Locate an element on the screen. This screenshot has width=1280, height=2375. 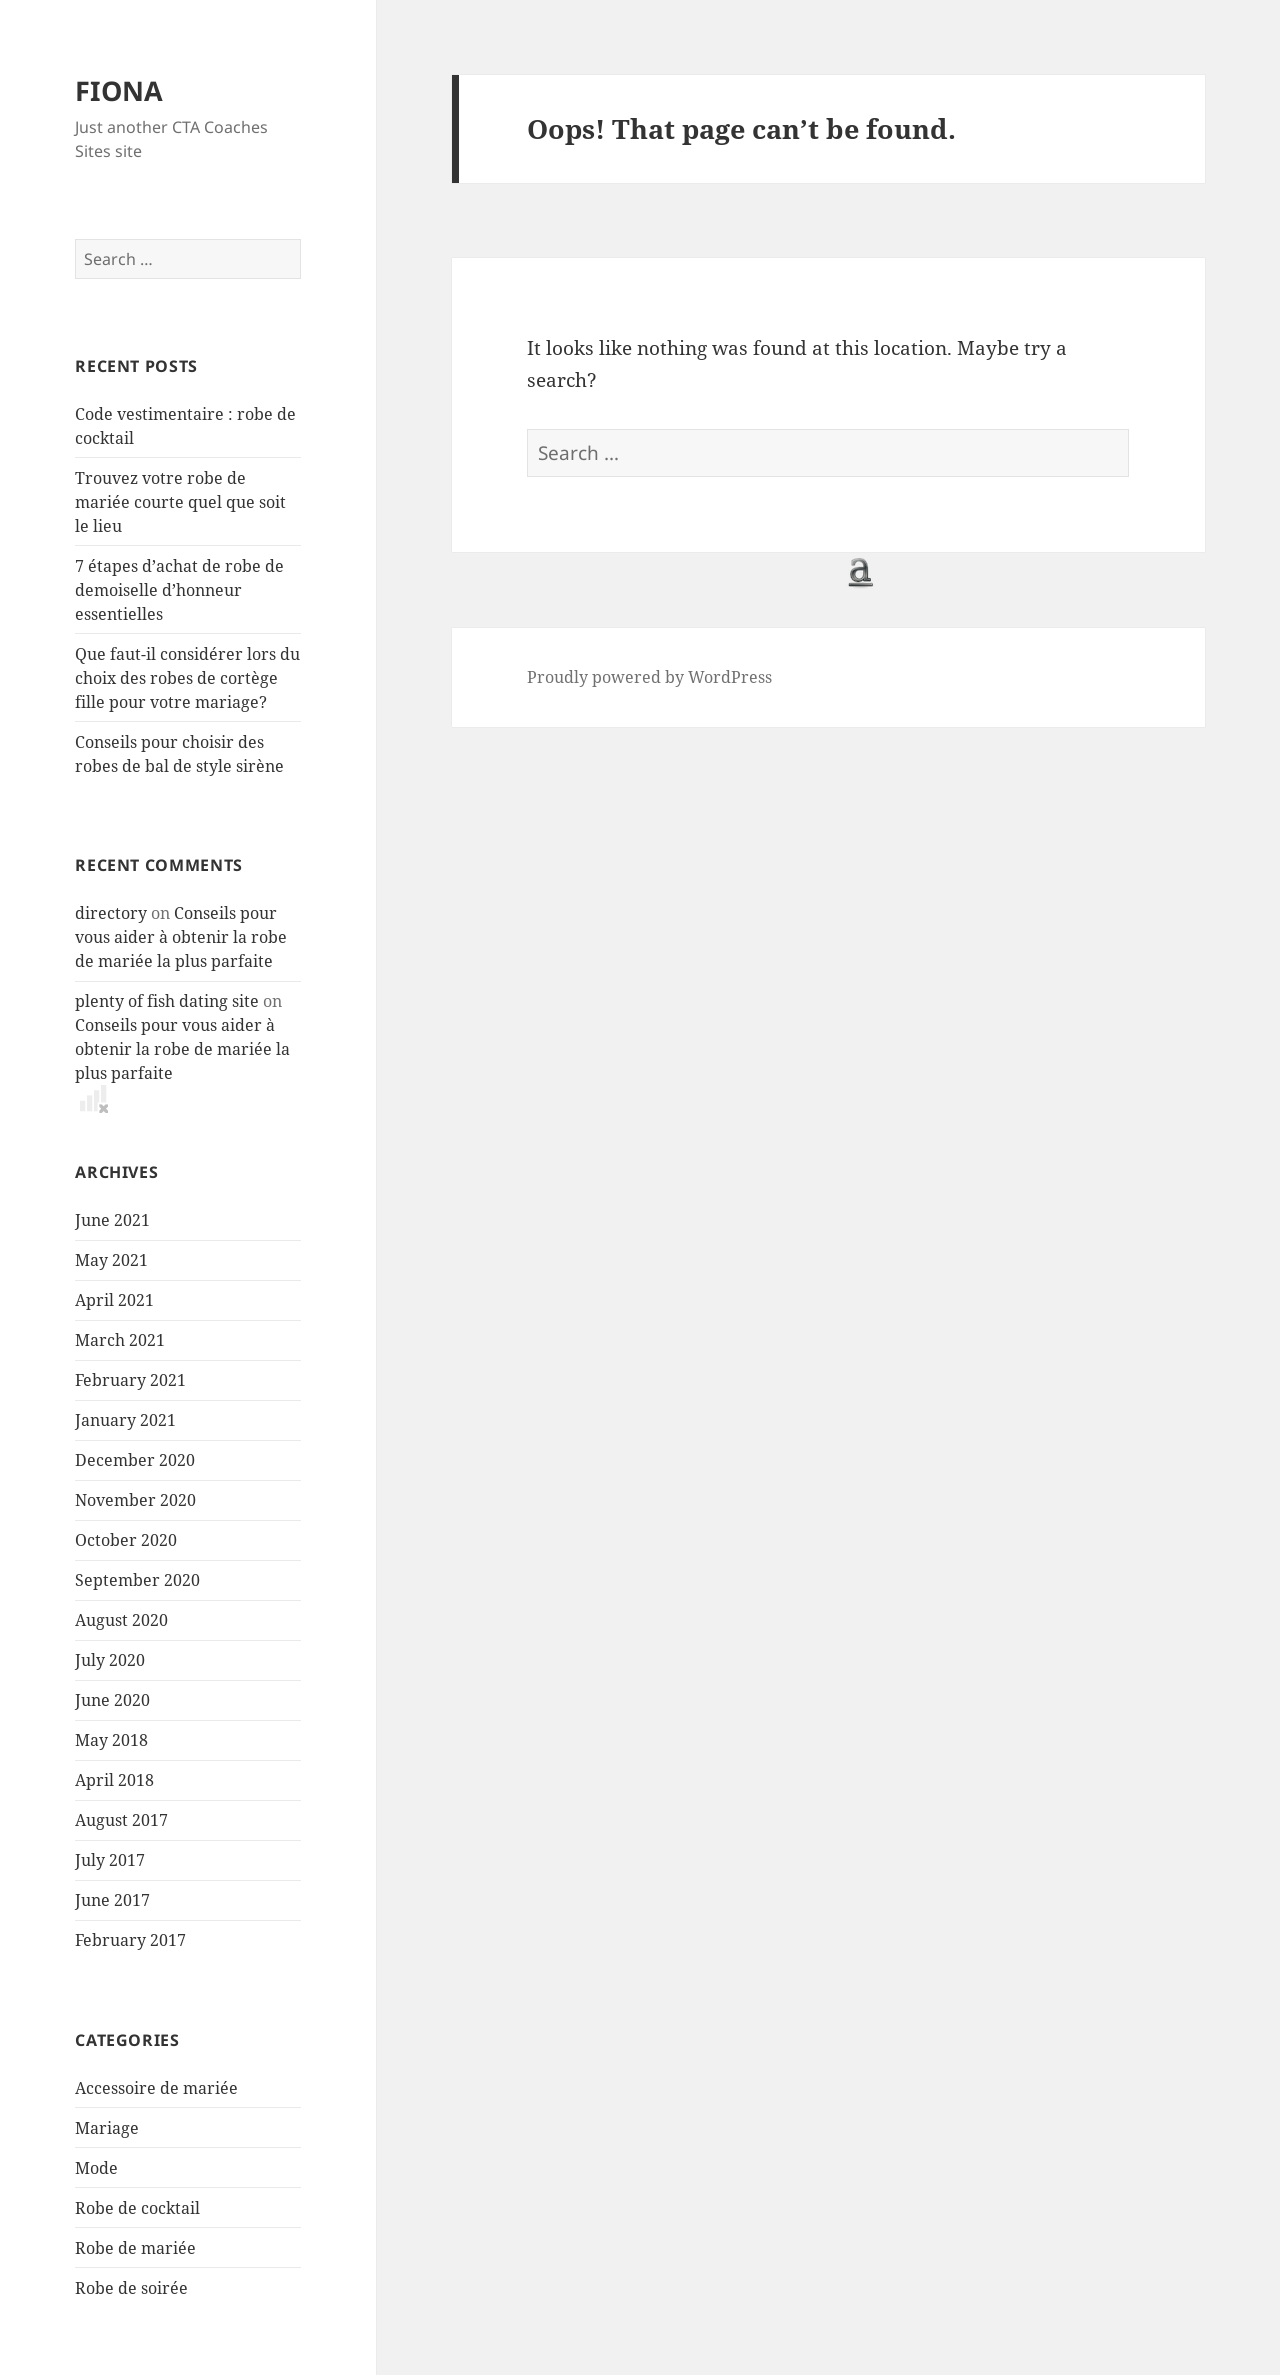
indicates no cellular network connection is located at coordinates (94, 1099).